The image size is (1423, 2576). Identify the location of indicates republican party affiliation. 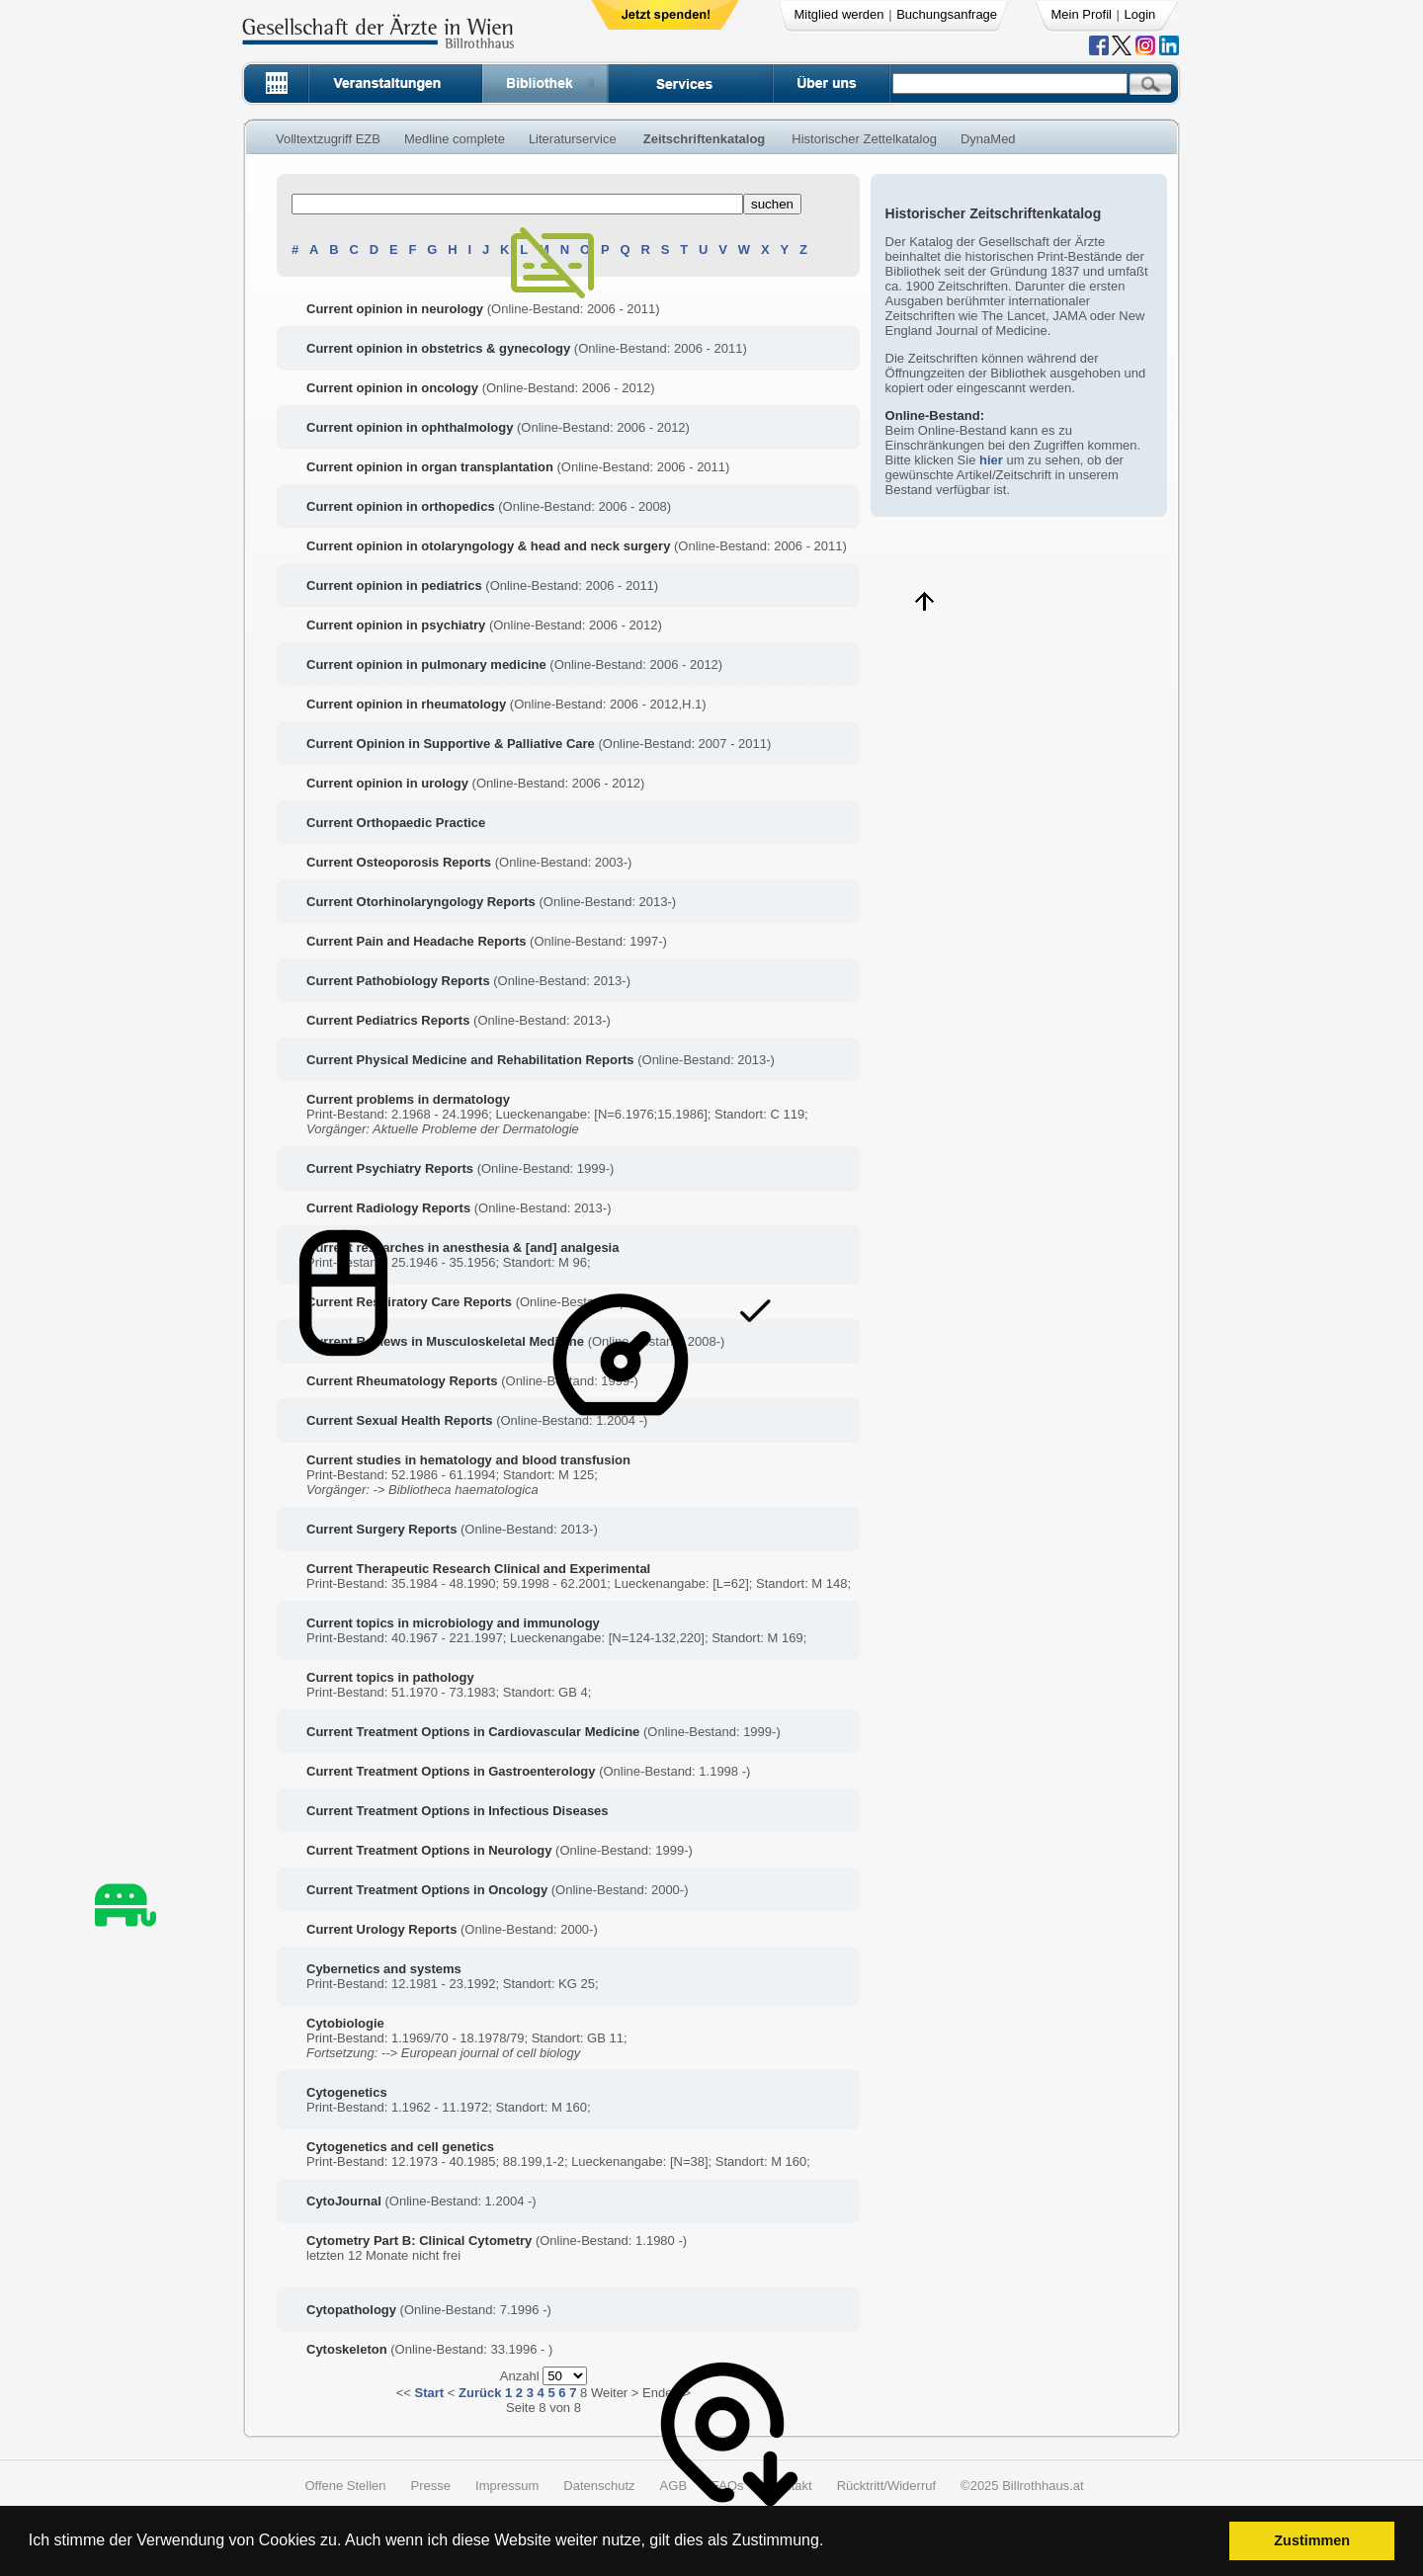
(126, 1905).